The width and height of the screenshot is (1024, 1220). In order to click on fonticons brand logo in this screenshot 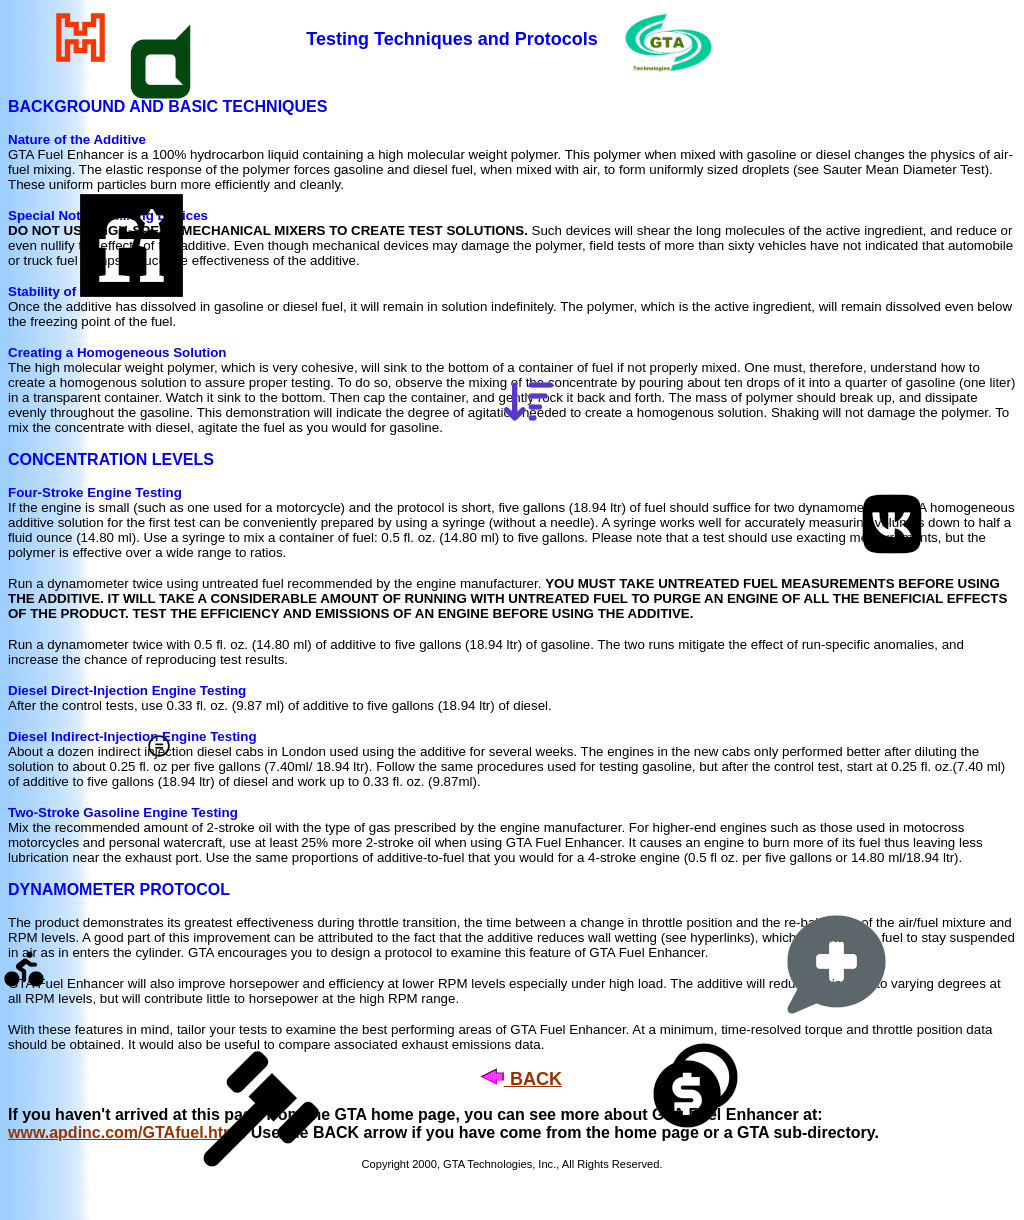, I will do `click(131, 245)`.